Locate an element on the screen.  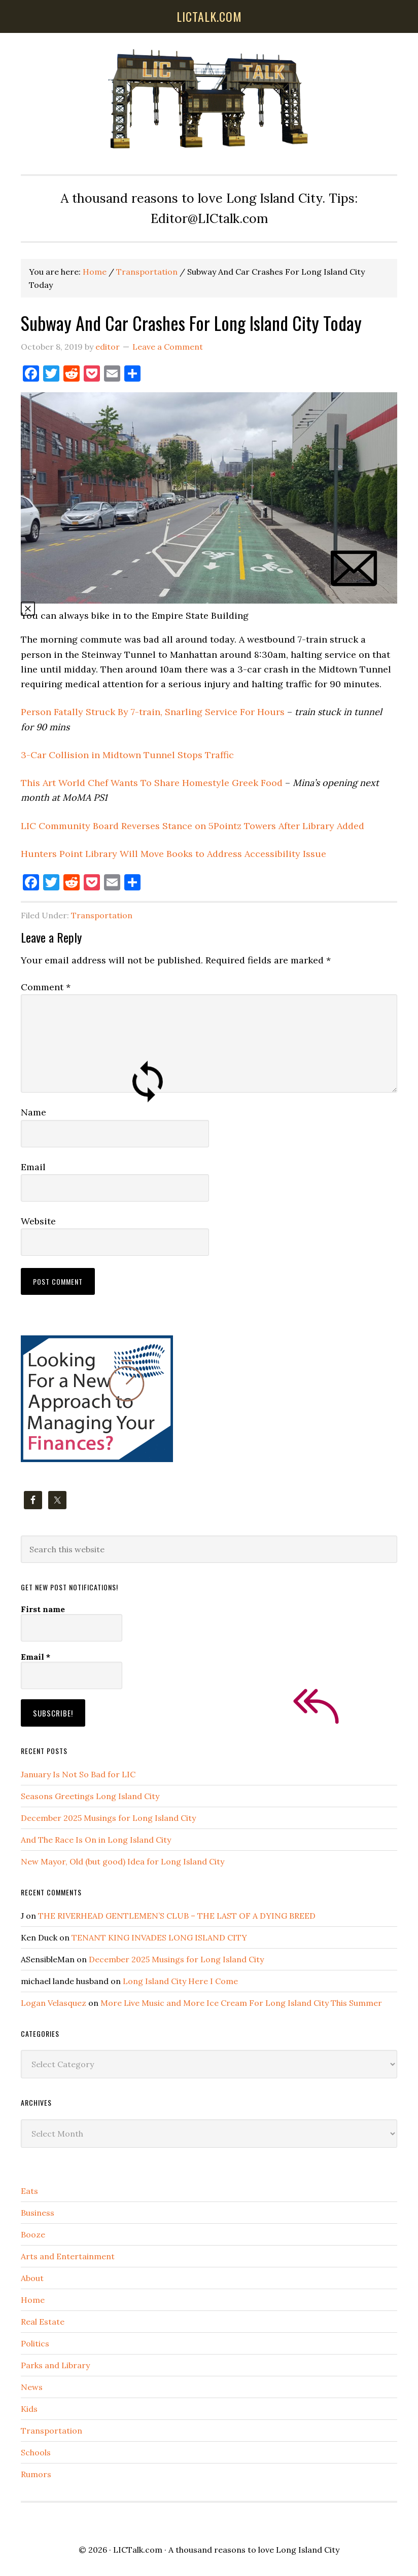
open your email inbox is located at coordinates (354, 568).